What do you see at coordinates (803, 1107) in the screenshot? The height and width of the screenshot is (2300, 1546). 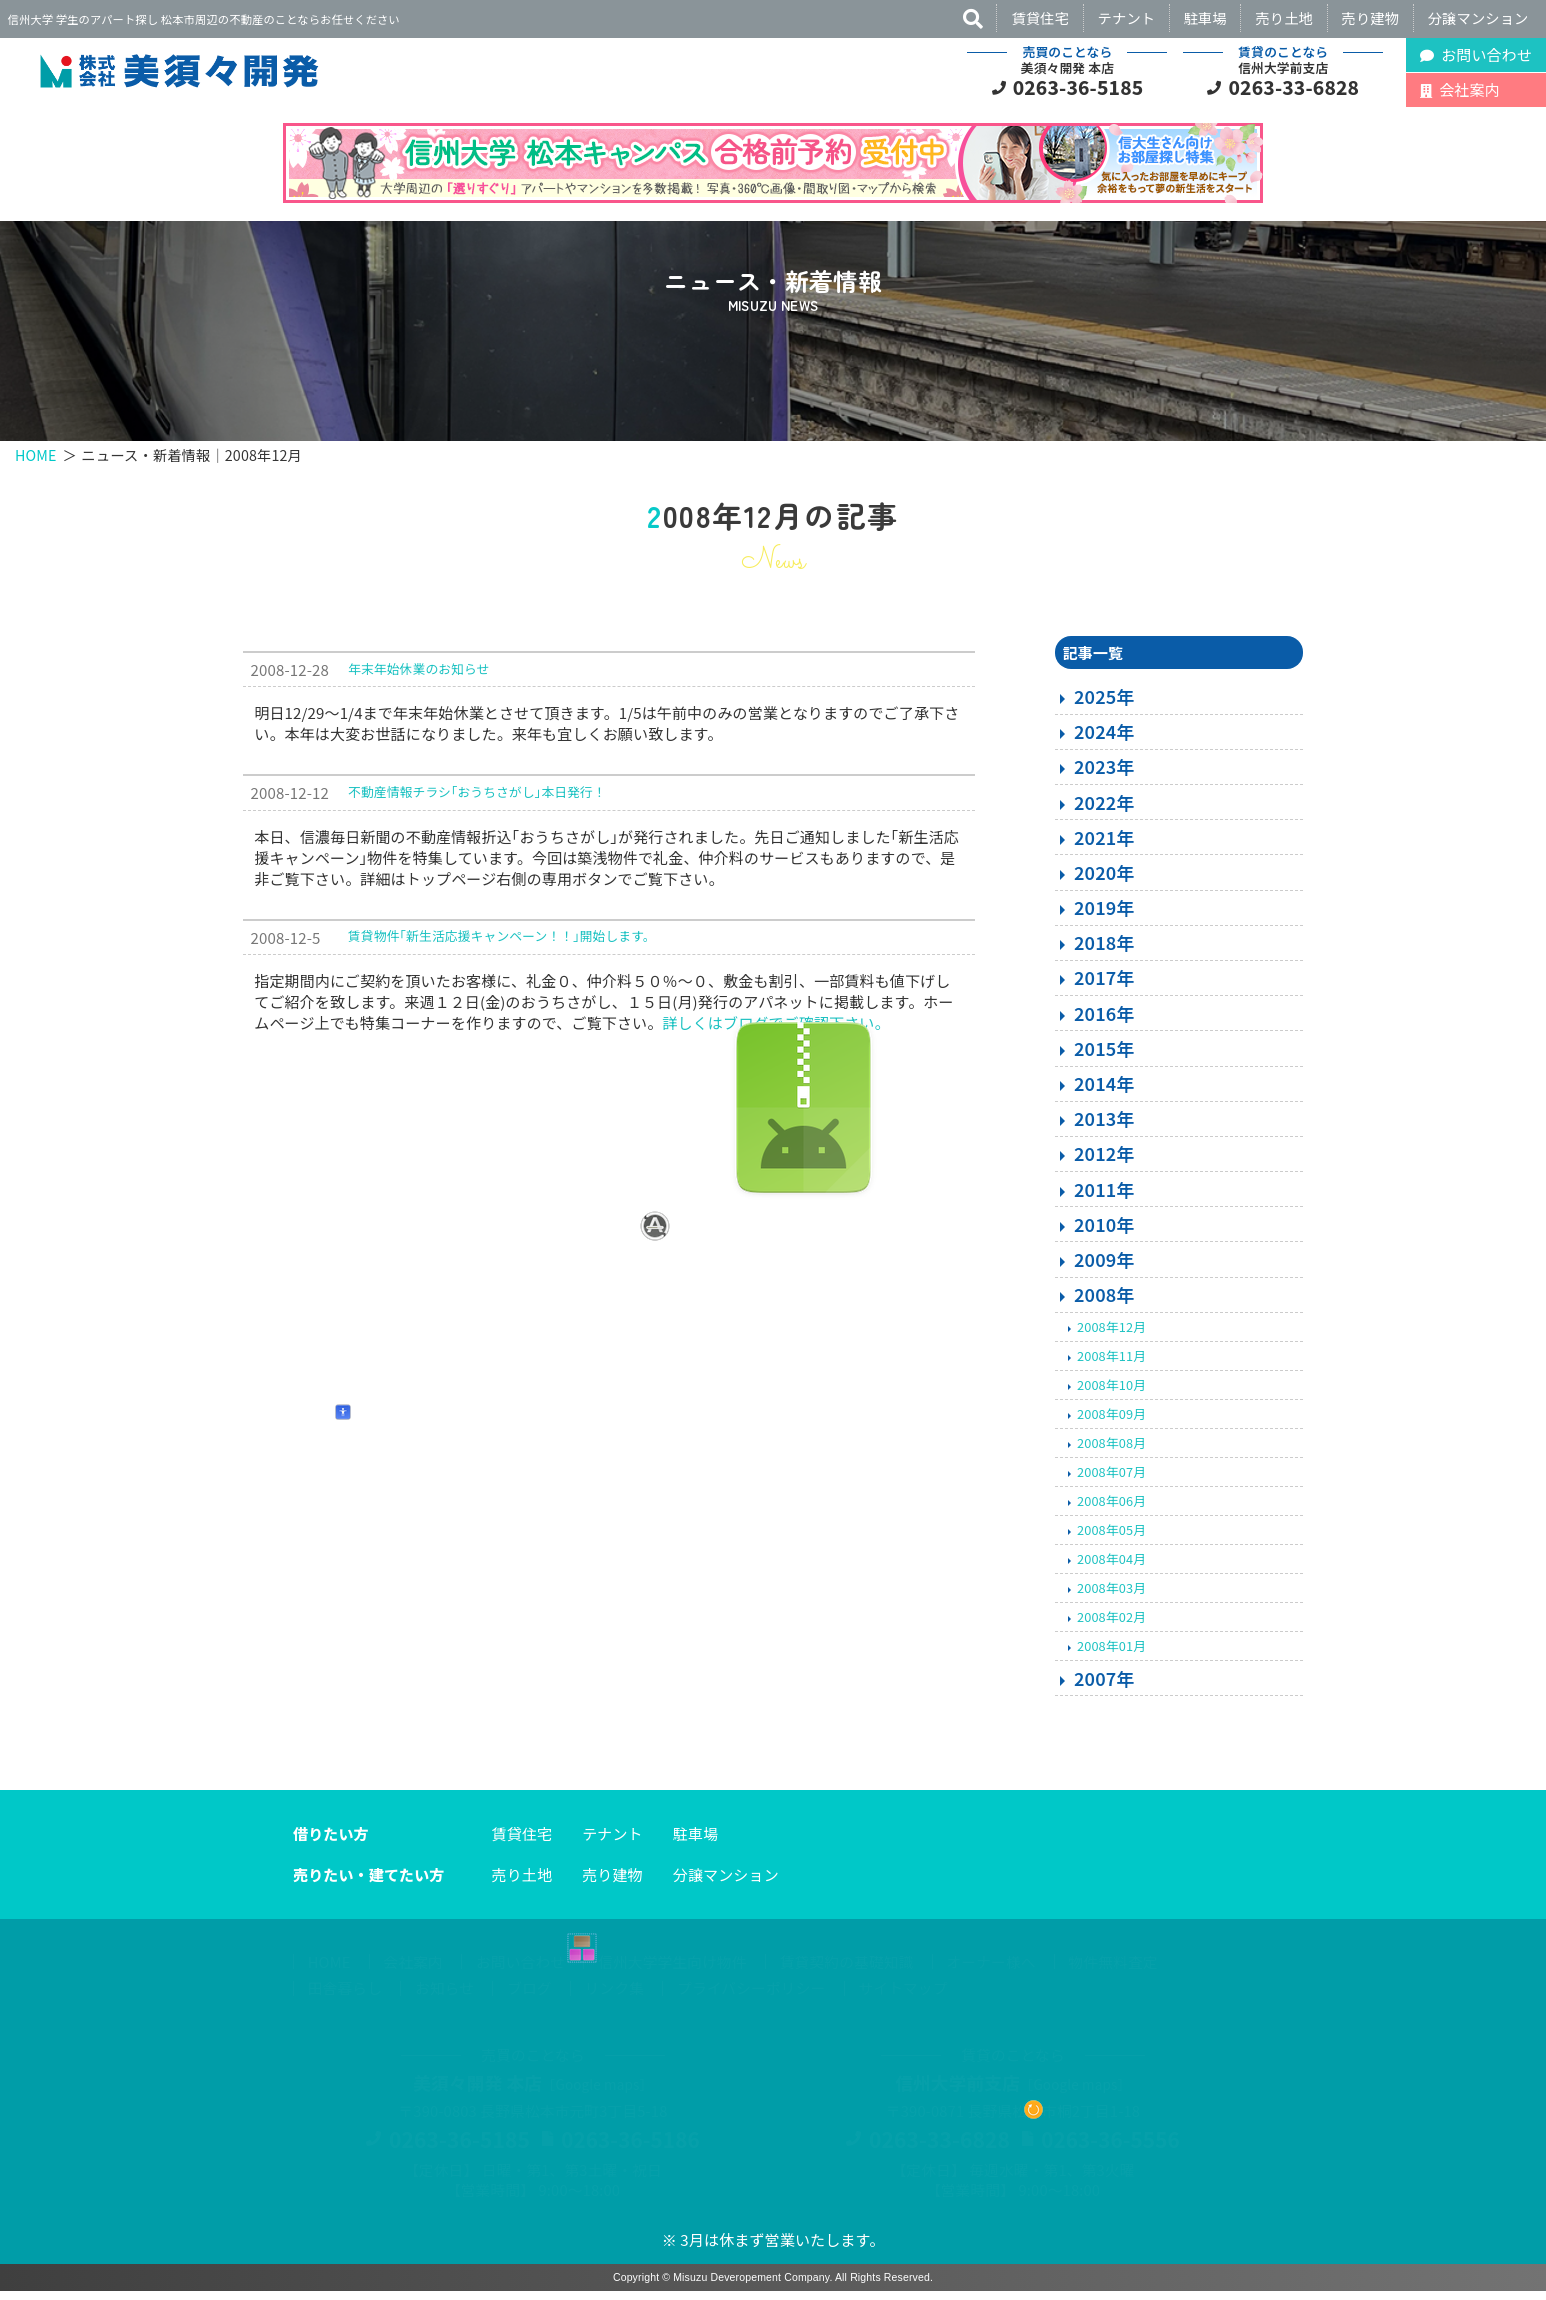 I see `android application package file (APK)` at bounding box center [803, 1107].